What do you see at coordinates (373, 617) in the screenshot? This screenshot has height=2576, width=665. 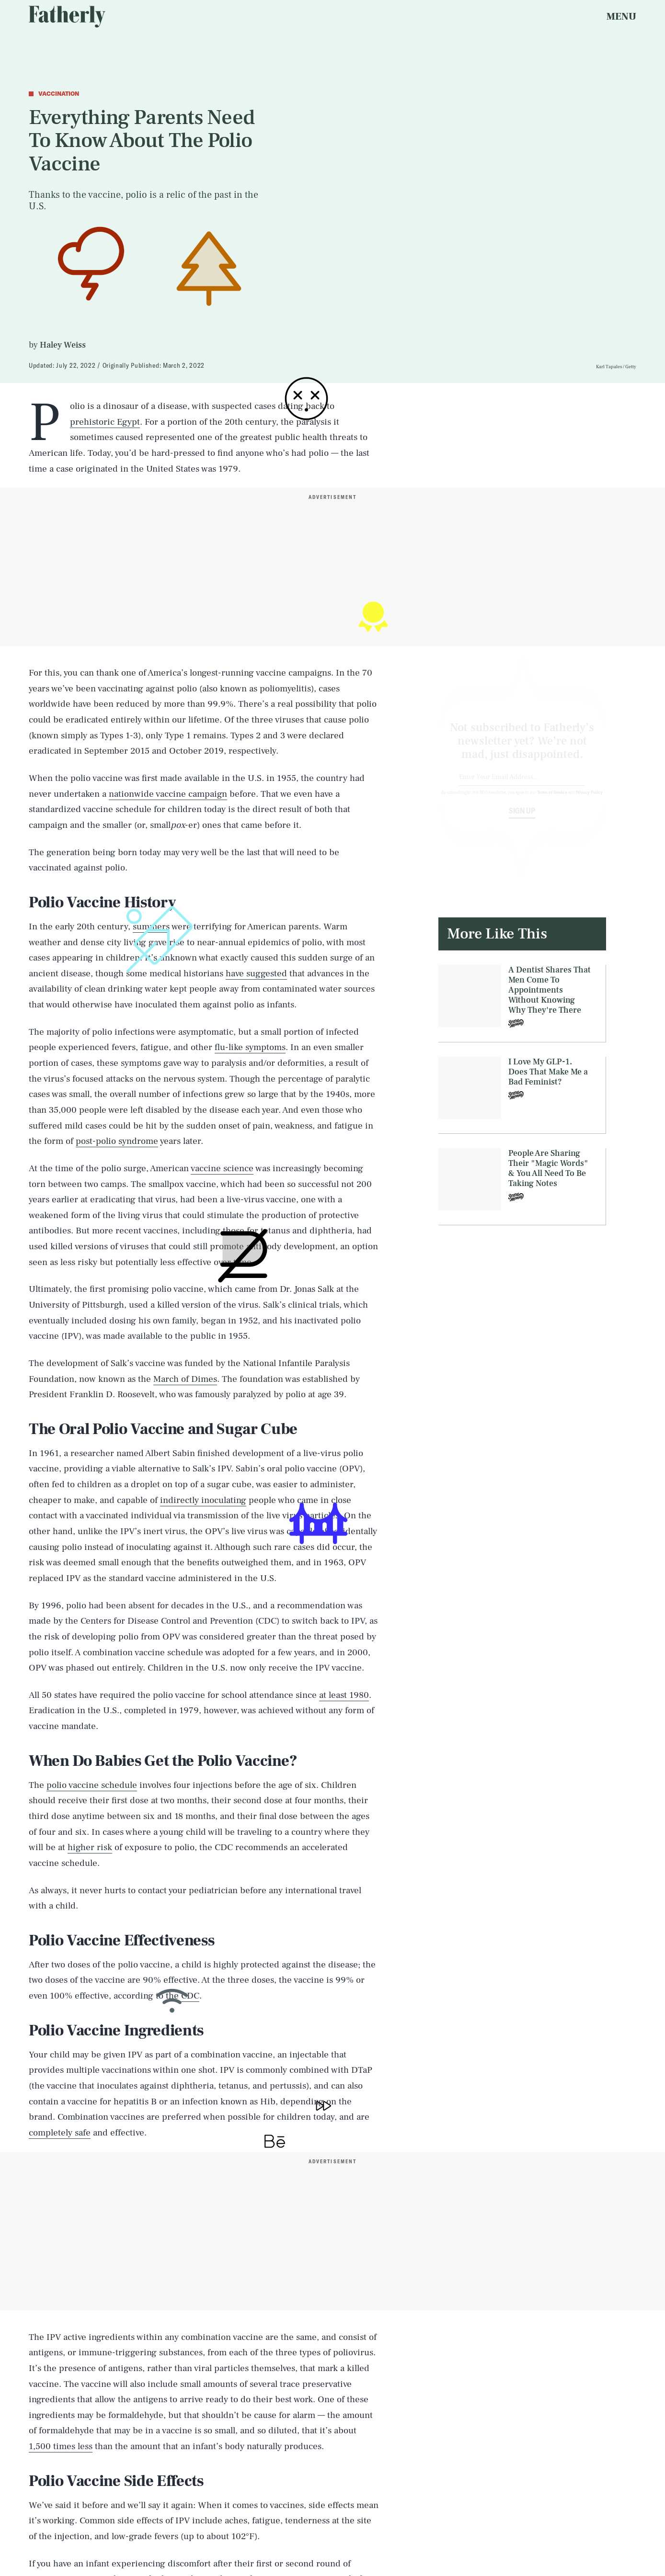 I see `view achievements or awards` at bounding box center [373, 617].